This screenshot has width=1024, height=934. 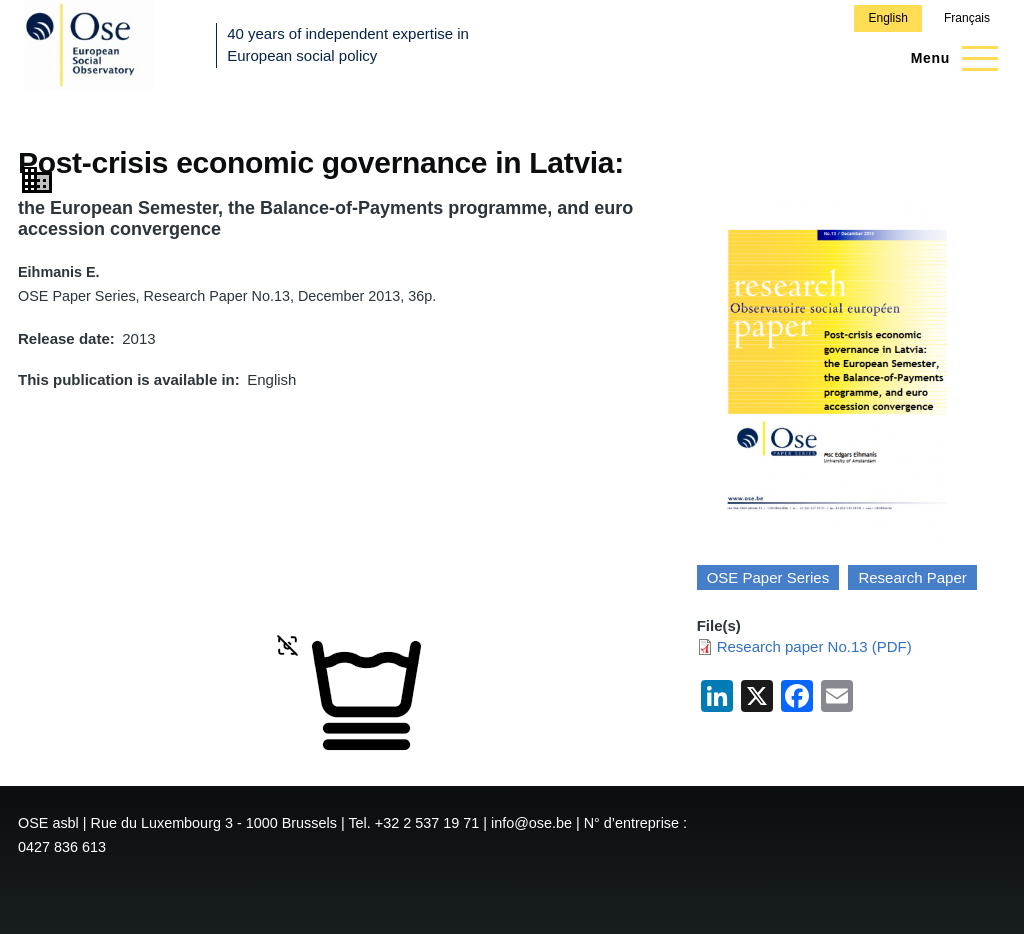 I want to click on screen capture disabled, so click(x=287, y=645).